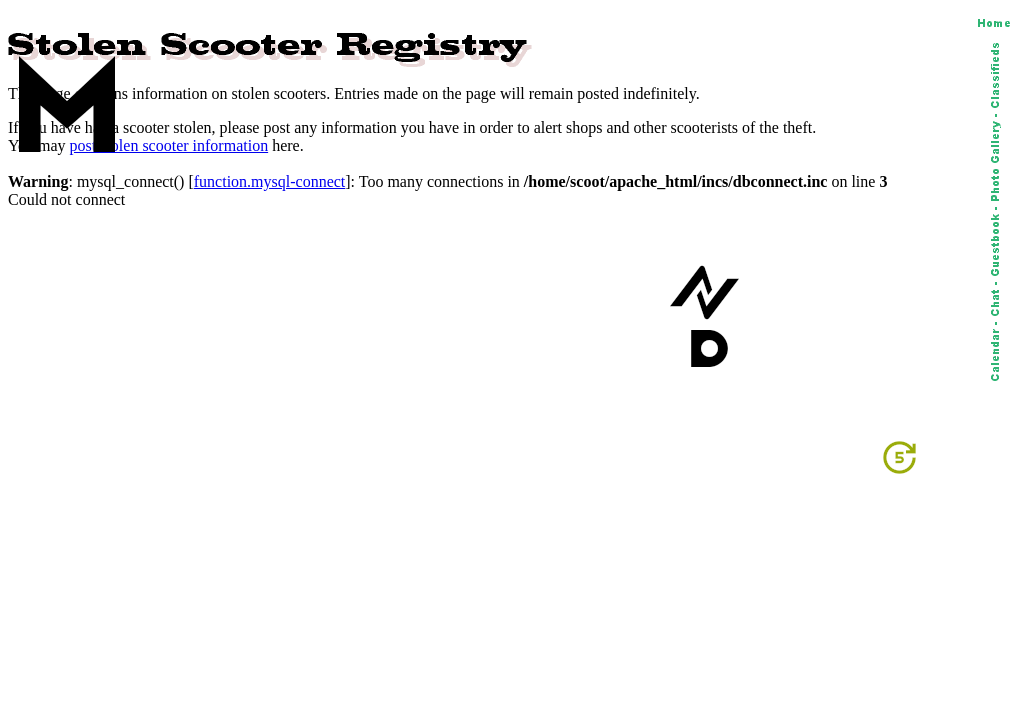 Image resolution: width=1024 pixels, height=720 pixels. What do you see at coordinates (704, 292) in the screenshot?
I see `norco brand logo` at bounding box center [704, 292].